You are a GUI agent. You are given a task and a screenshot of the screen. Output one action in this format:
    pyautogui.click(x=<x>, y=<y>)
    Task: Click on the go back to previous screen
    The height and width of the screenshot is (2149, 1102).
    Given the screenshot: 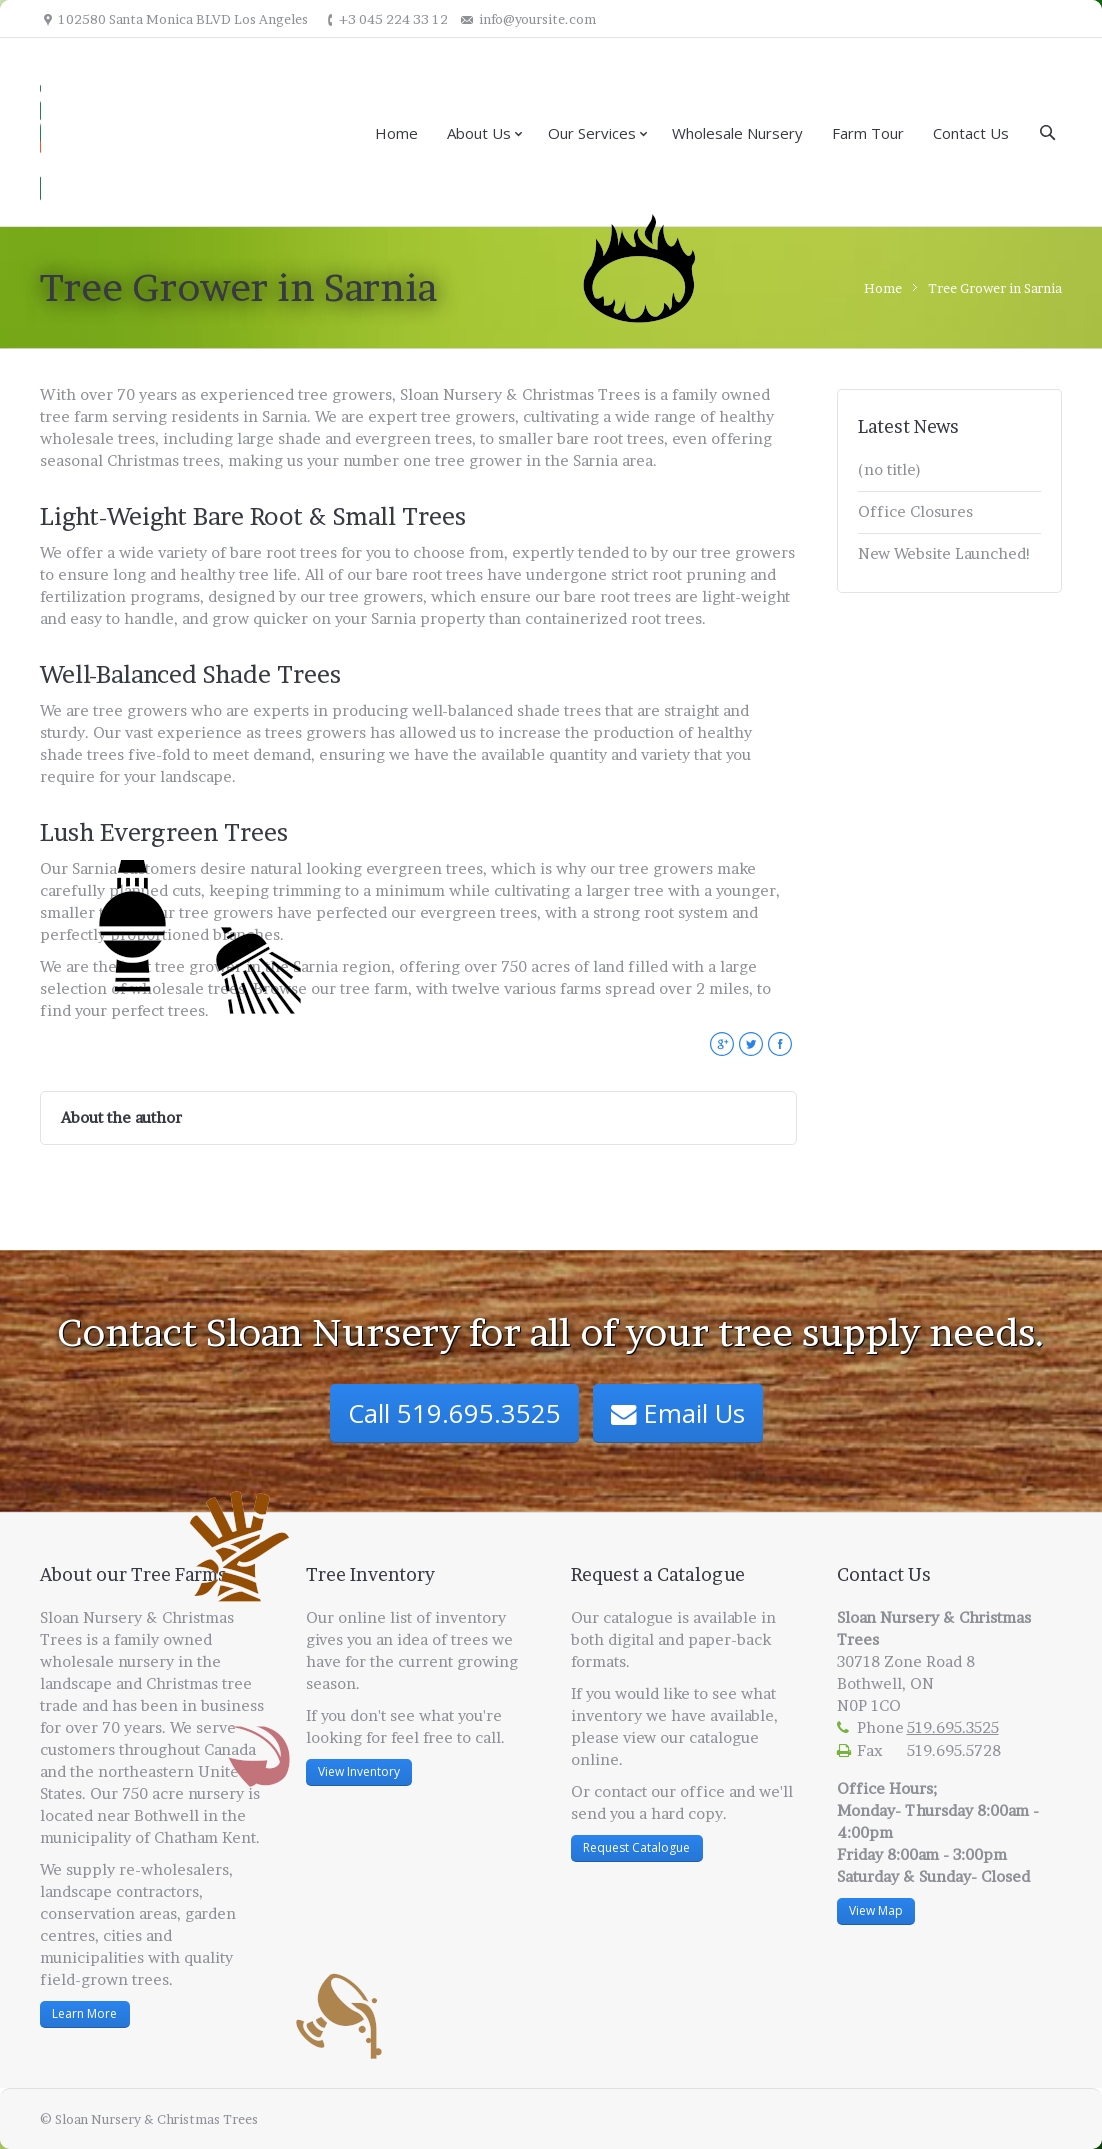 What is the action you would take?
    pyautogui.click(x=259, y=1757)
    